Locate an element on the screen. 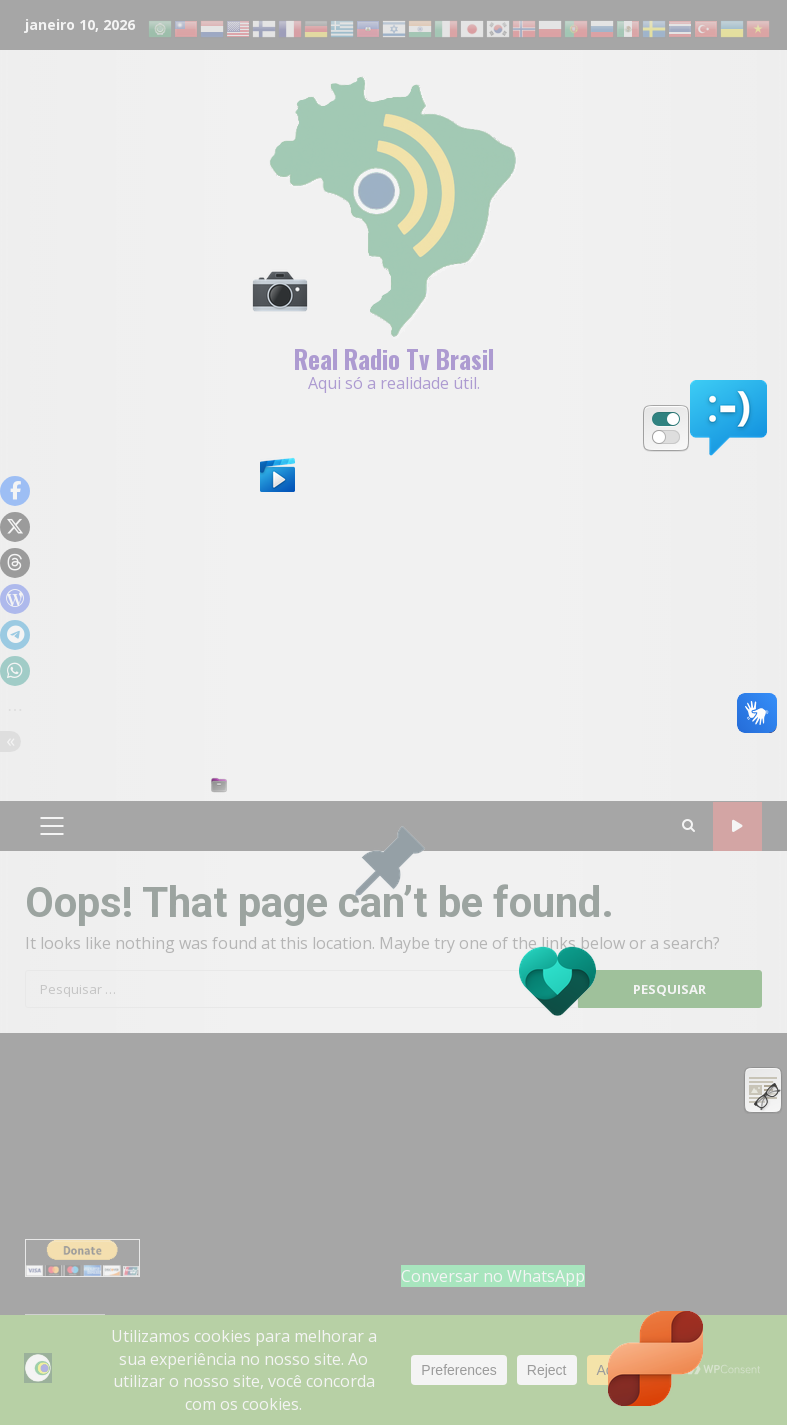  open the movies app is located at coordinates (277, 474).